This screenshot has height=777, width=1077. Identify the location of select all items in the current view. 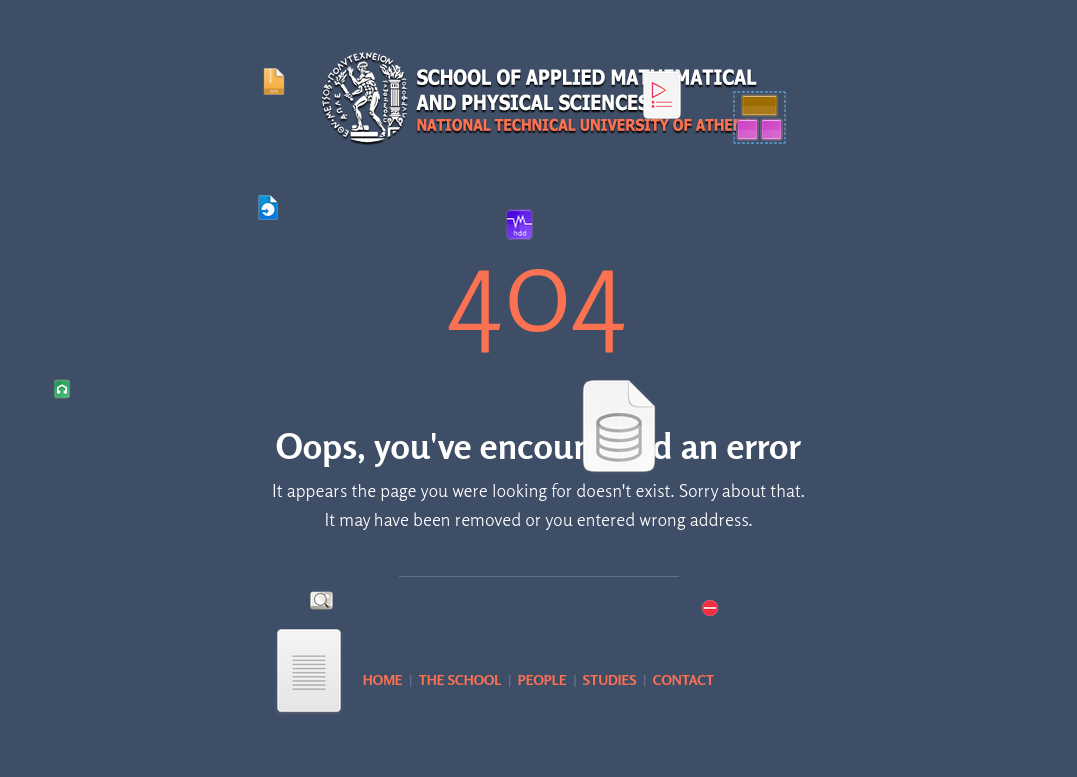
(759, 117).